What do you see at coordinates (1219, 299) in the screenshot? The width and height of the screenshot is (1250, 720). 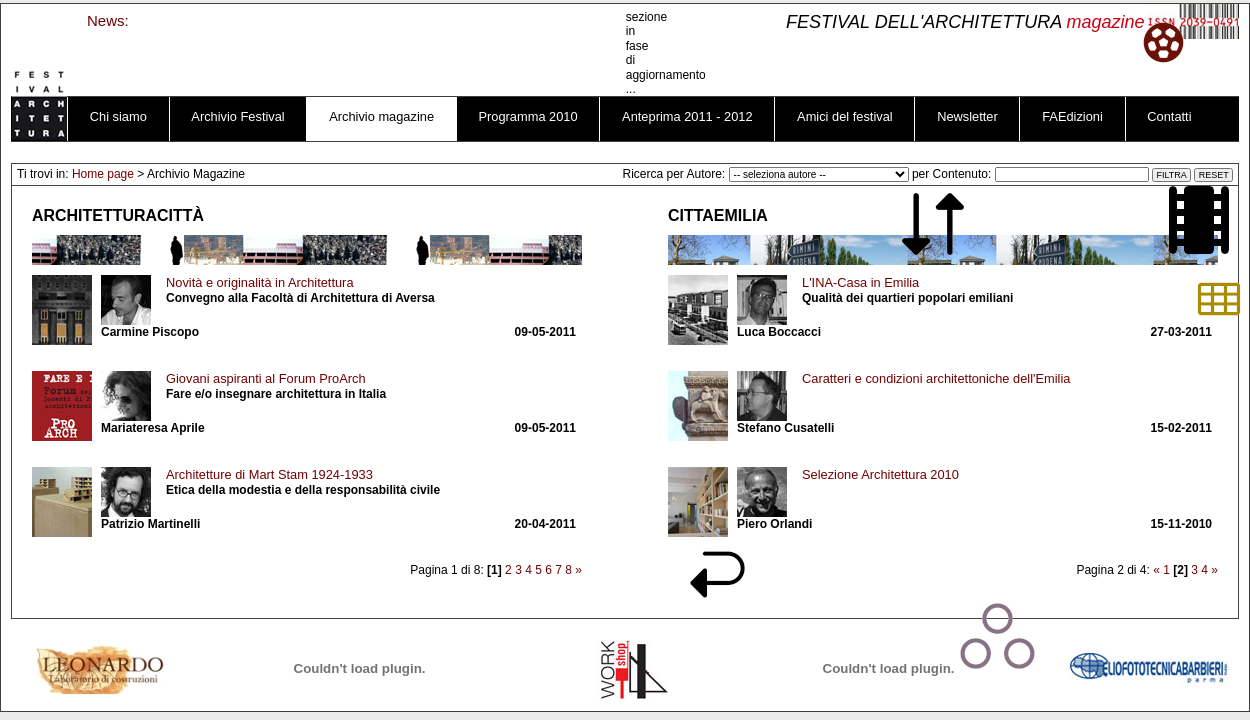 I see `view all apps or menu options` at bounding box center [1219, 299].